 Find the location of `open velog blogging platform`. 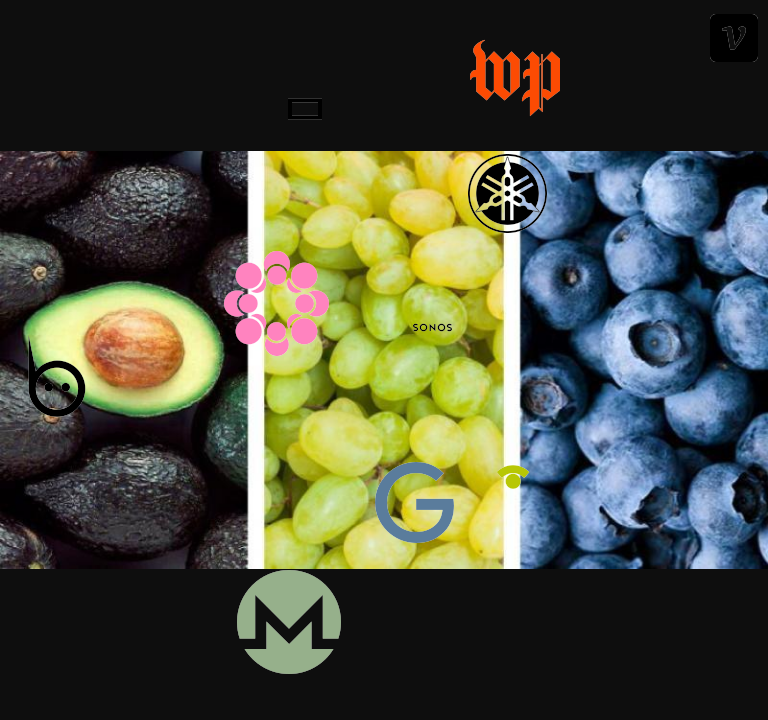

open velog blogging platform is located at coordinates (734, 38).